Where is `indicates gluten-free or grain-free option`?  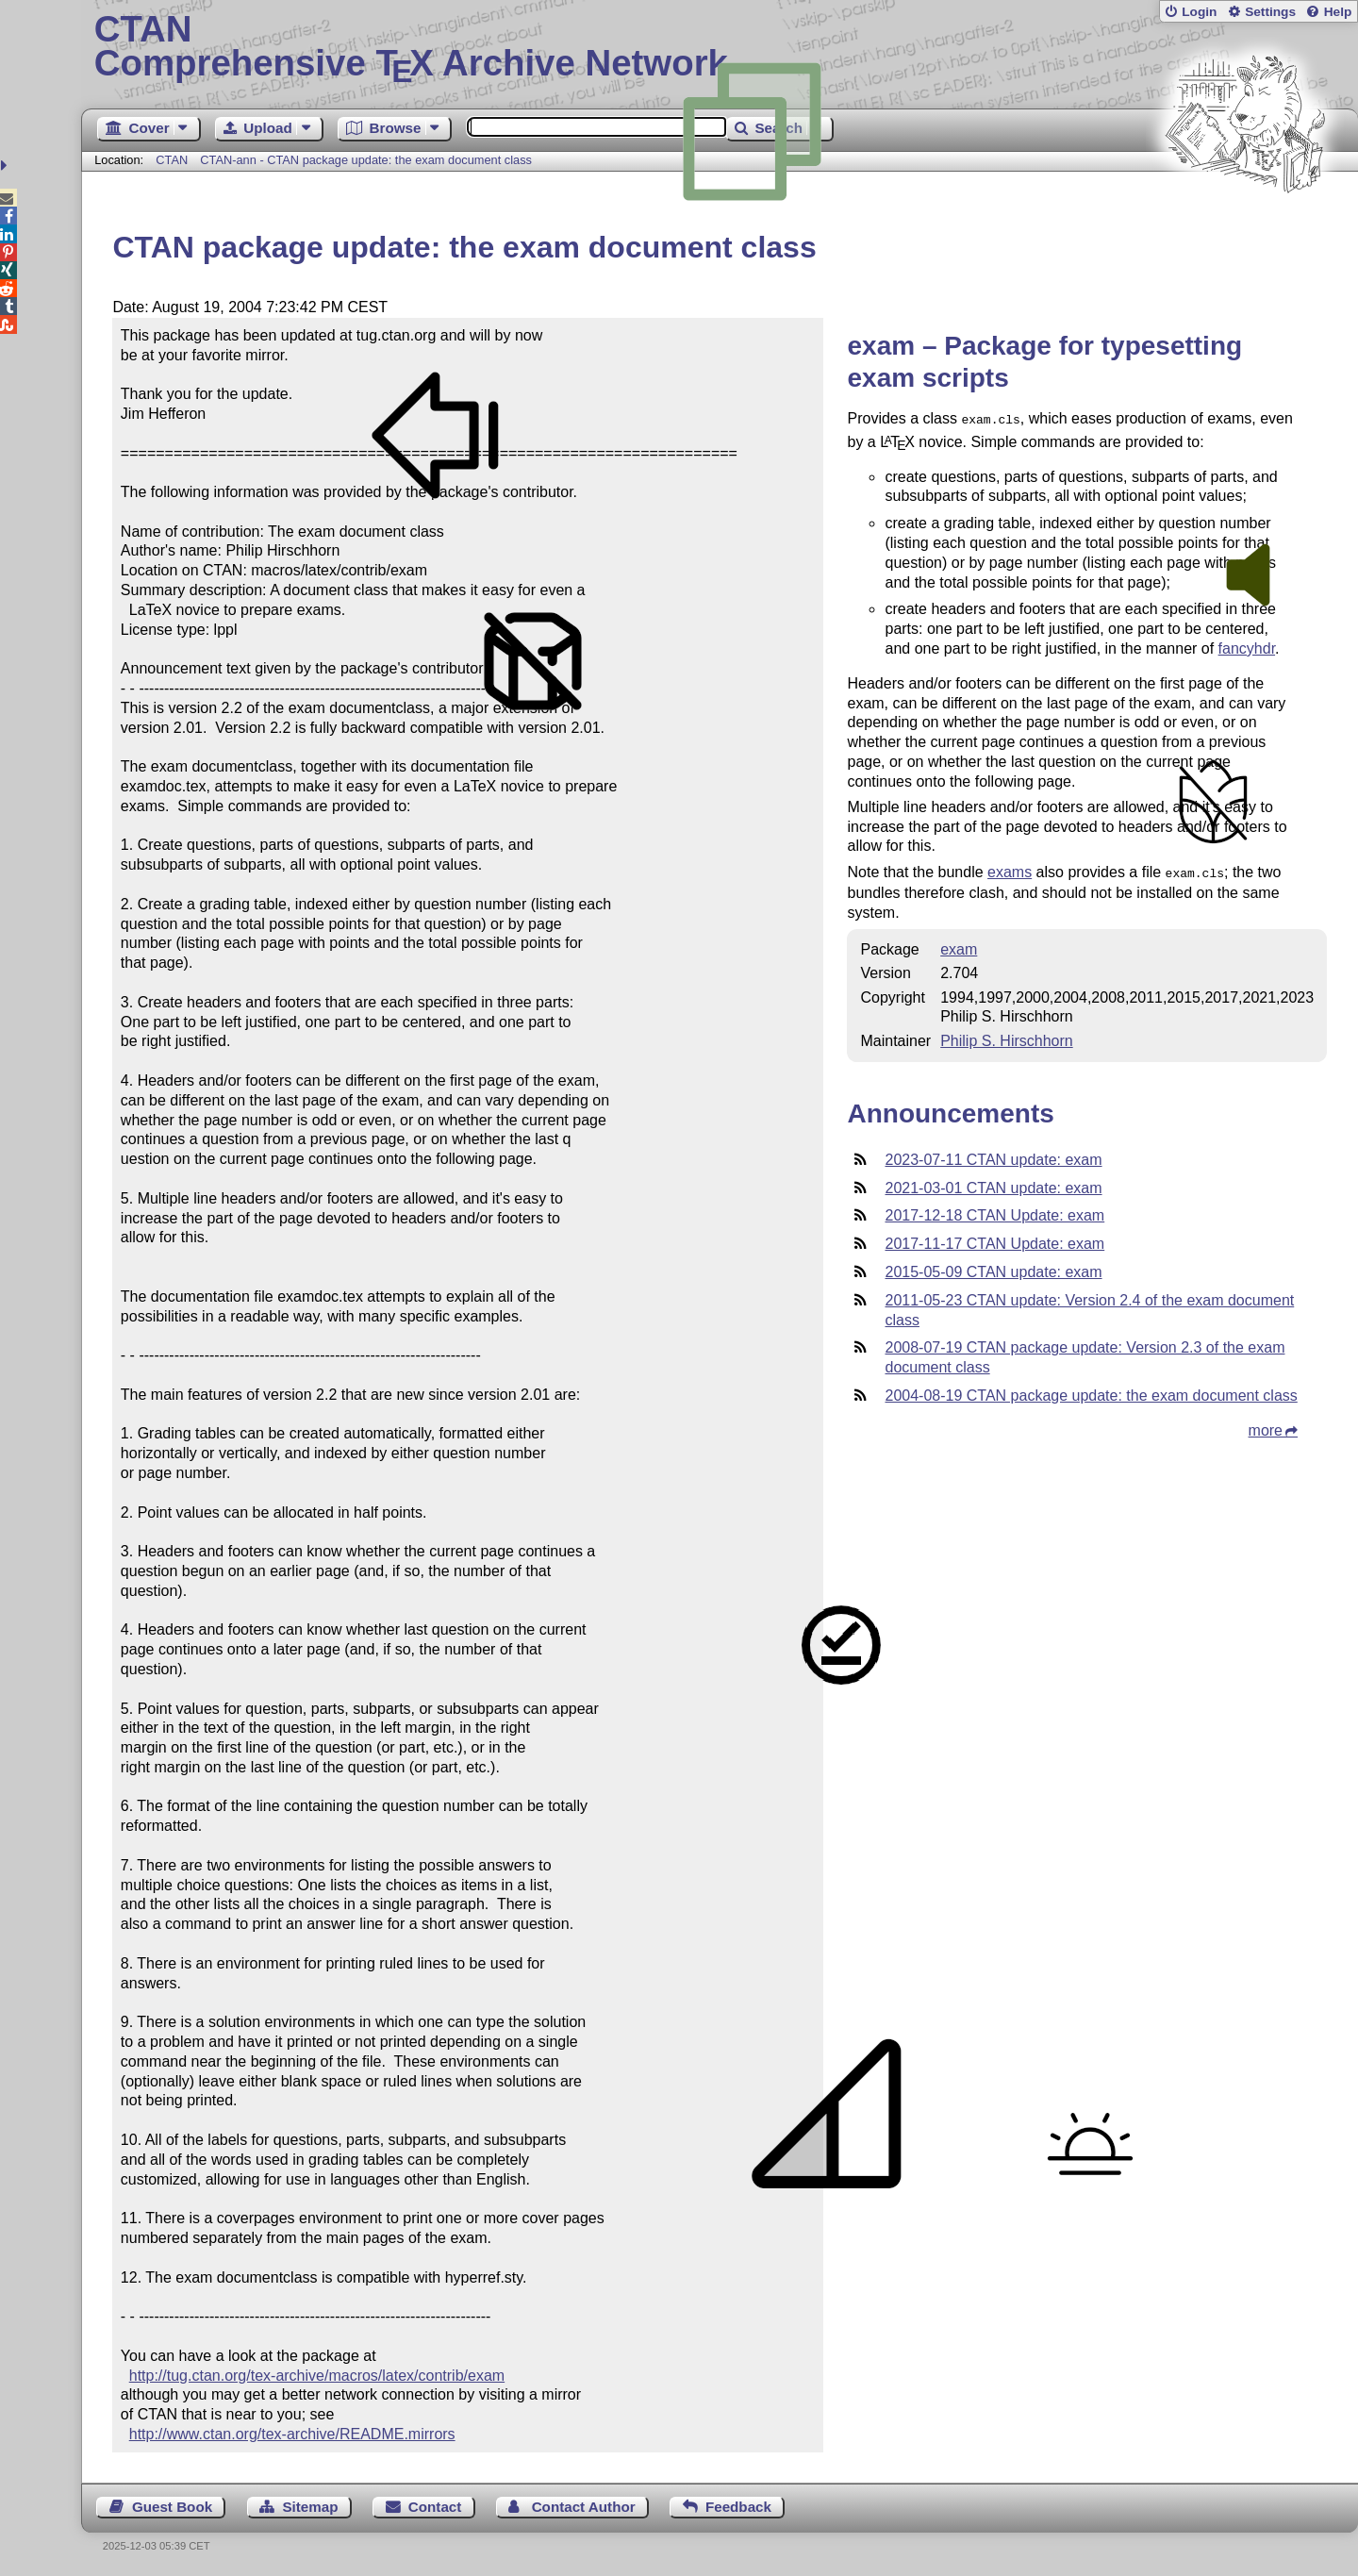
indicates gluten-free or grain-free option is located at coordinates (1213, 803).